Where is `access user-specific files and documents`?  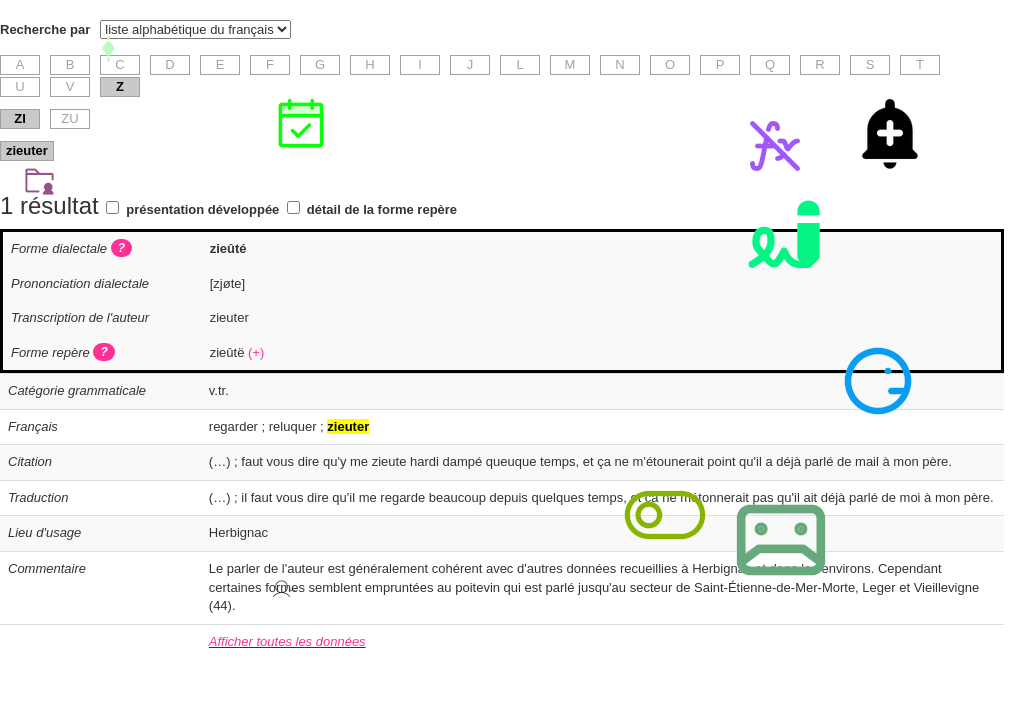
access user-specific files and documents is located at coordinates (39, 180).